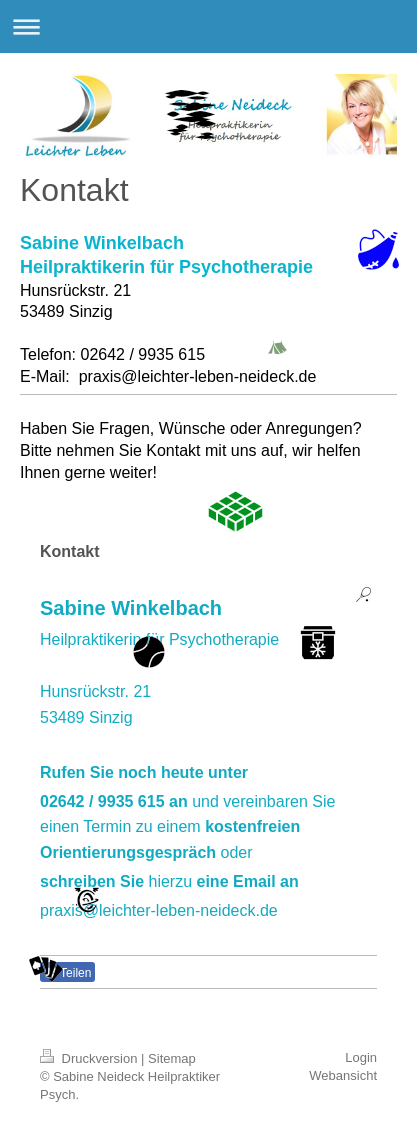 The width and height of the screenshot is (417, 1124). What do you see at coordinates (318, 642) in the screenshot?
I see `access cooling or refrigeration settings` at bounding box center [318, 642].